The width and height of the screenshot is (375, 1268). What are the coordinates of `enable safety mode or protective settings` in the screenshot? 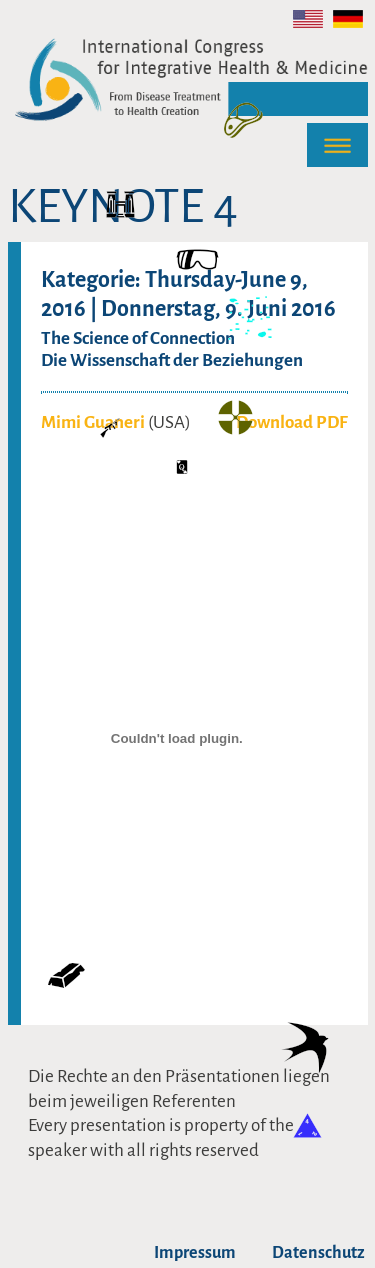 It's located at (197, 259).